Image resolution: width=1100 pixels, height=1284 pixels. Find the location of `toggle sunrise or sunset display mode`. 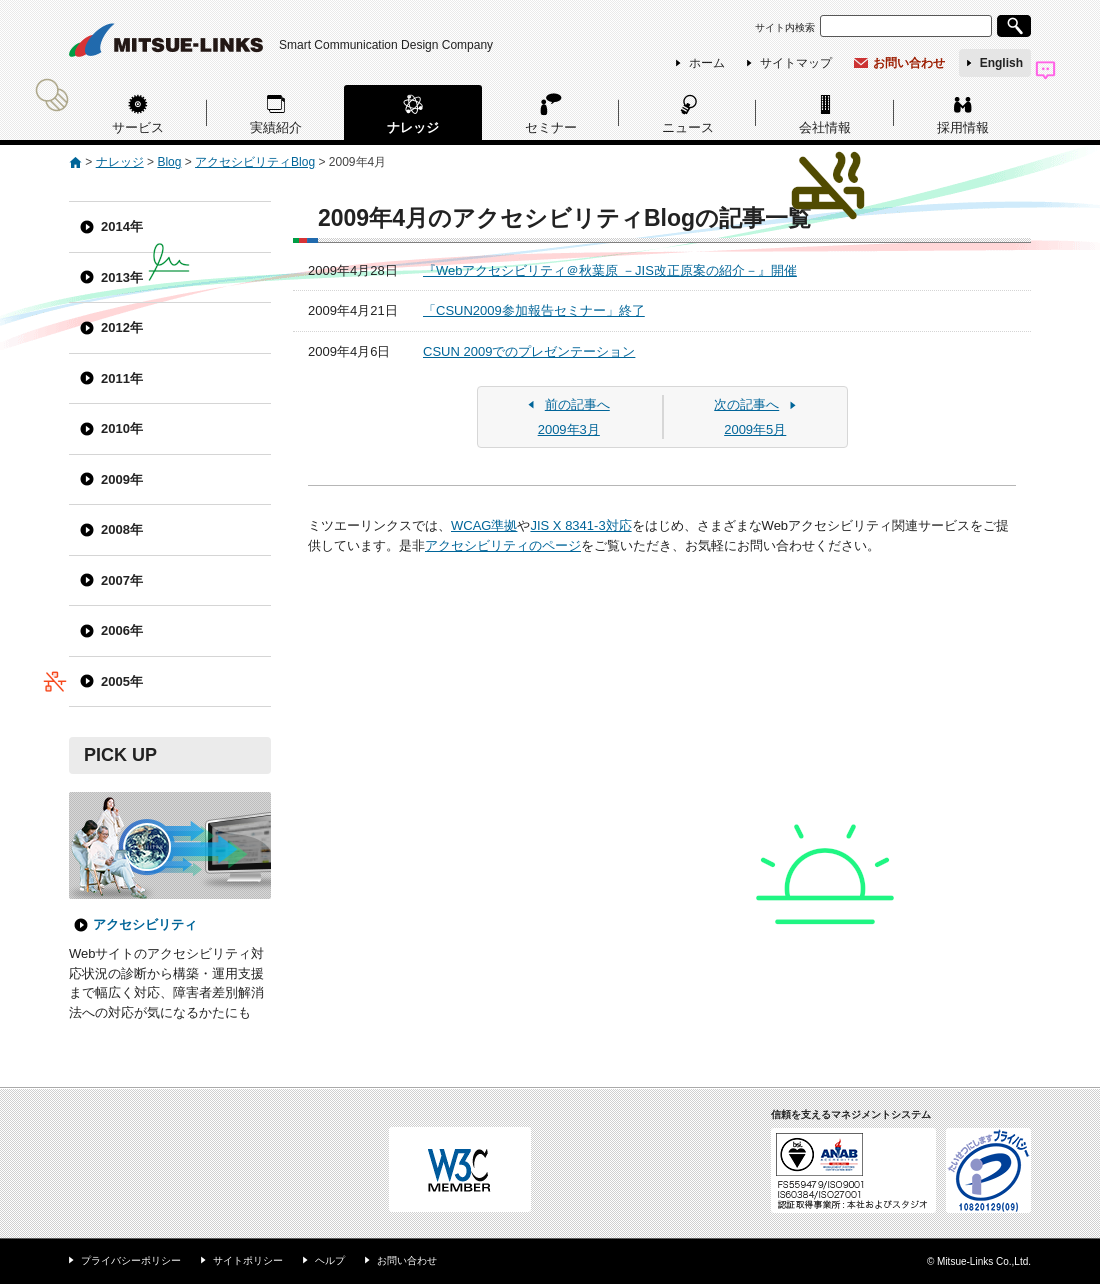

toggle sunrise or sunset display mode is located at coordinates (825, 879).